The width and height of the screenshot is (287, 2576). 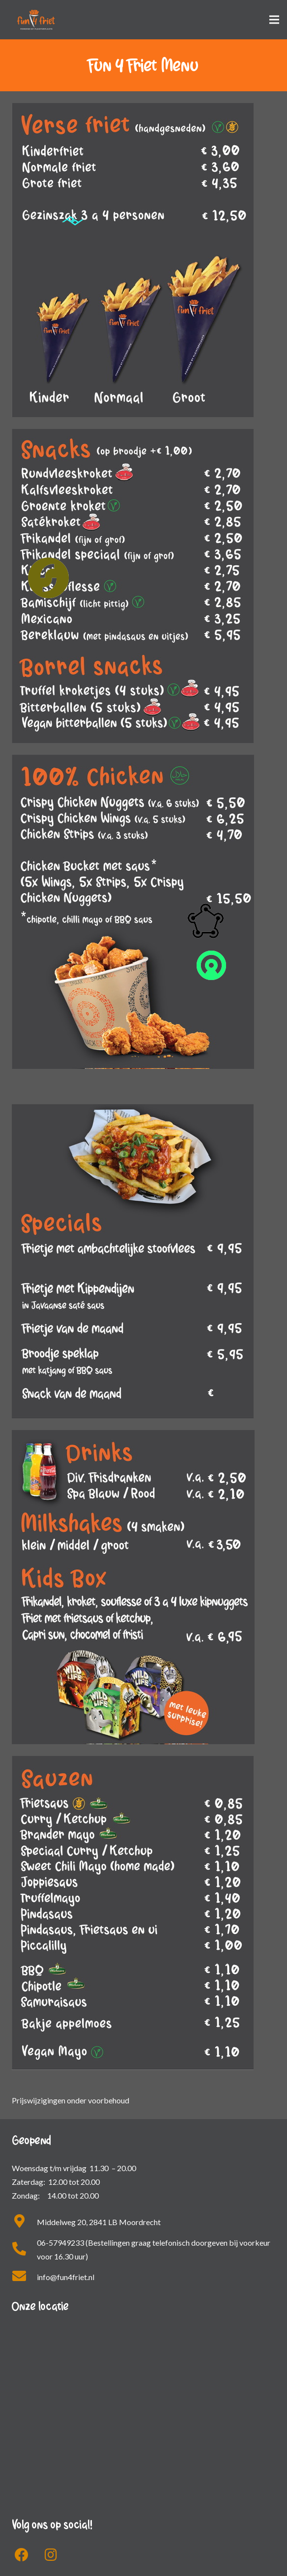 What do you see at coordinates (145, 301) in the screenshot?
I see `navigate back and down` at bounding box center [145, 301].